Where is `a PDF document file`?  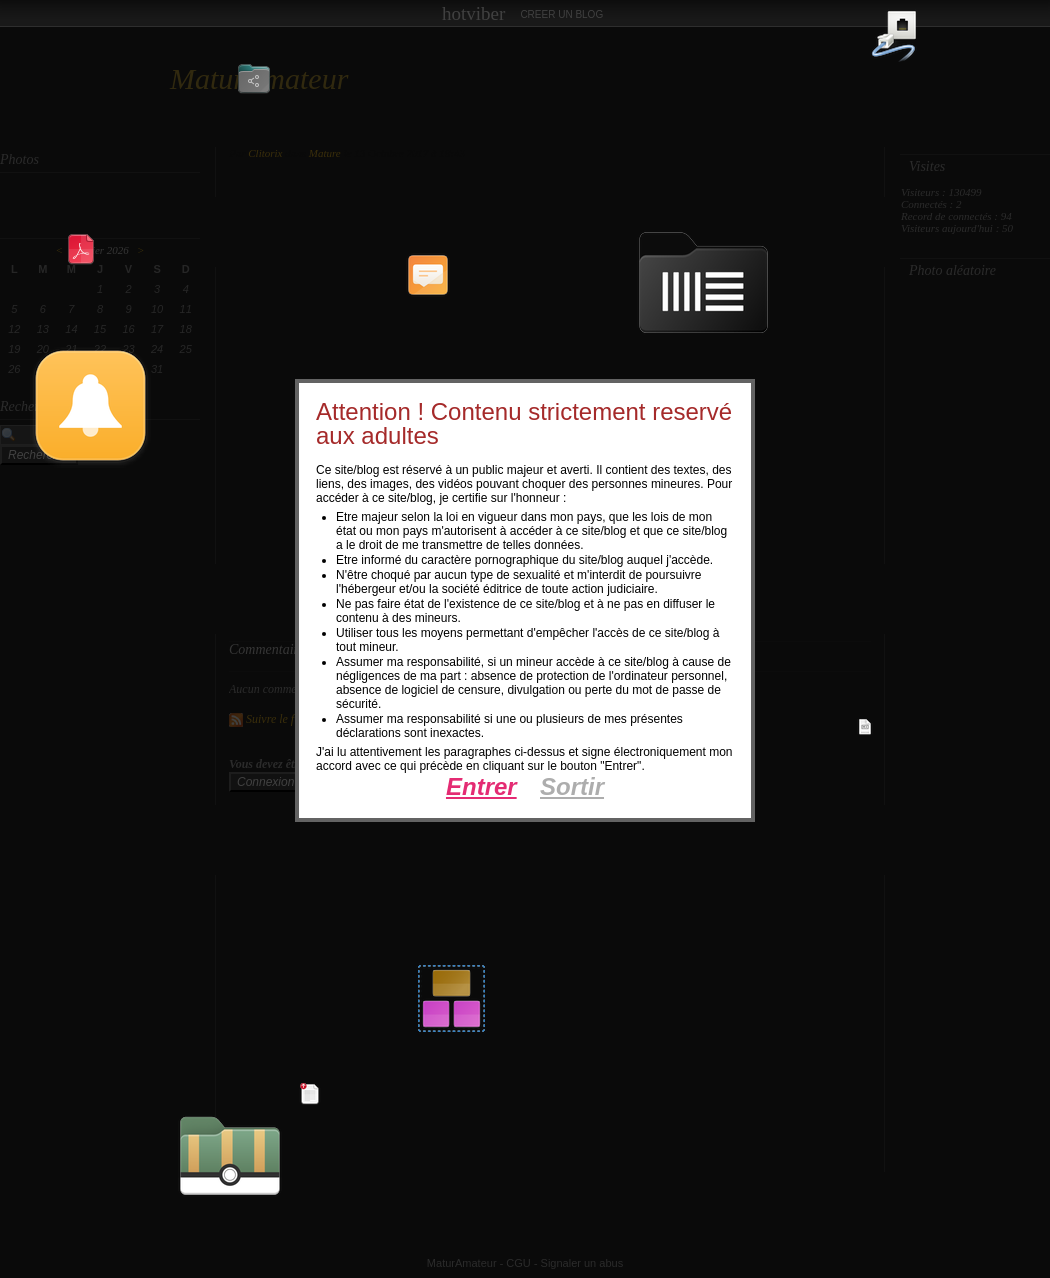 a PDF document file is located at coordinates (81, 249).